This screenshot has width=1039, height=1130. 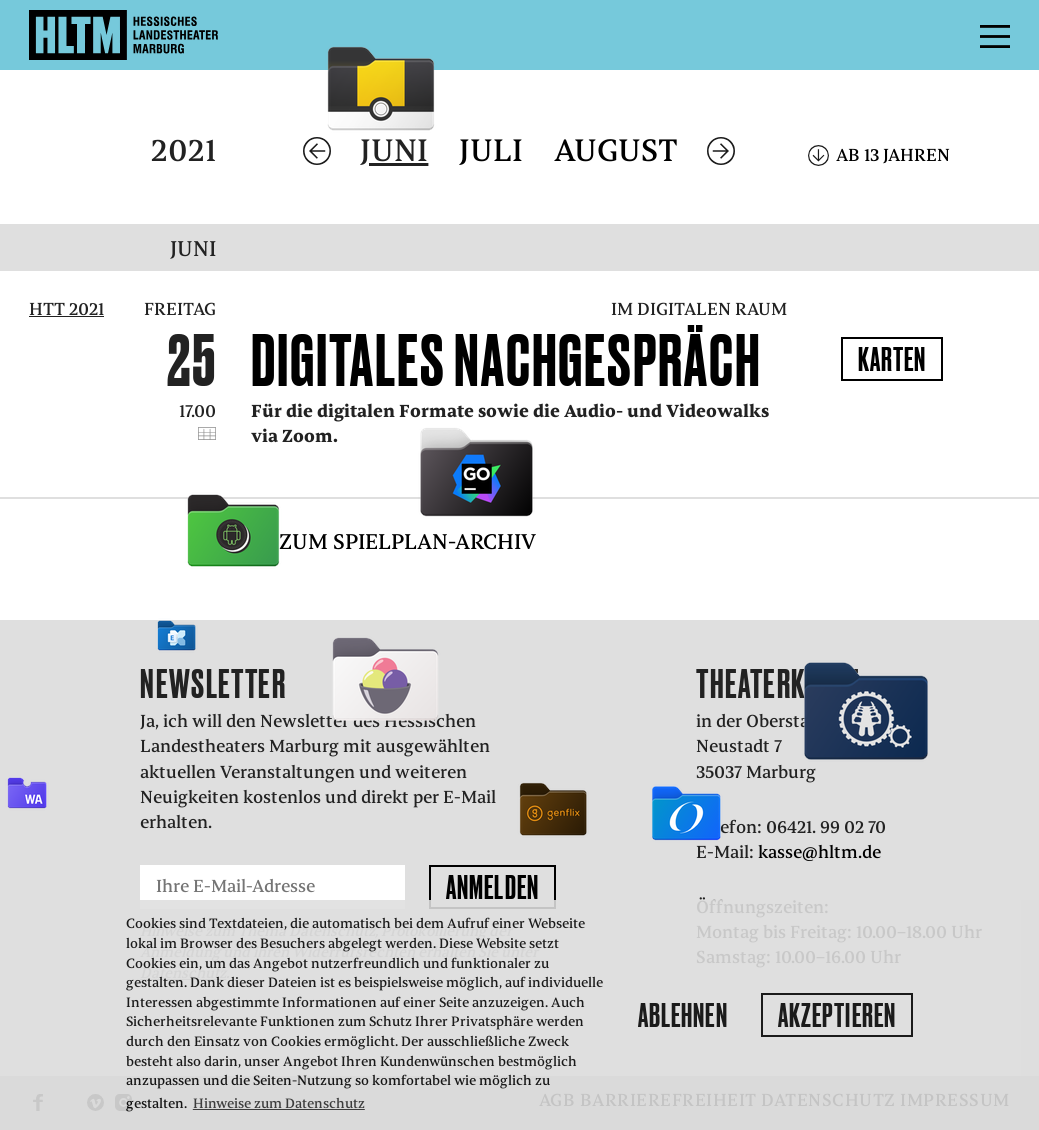 I want to click on folder for NoLimits coaster simulation mods and custom content, so click(x=865, y=714).